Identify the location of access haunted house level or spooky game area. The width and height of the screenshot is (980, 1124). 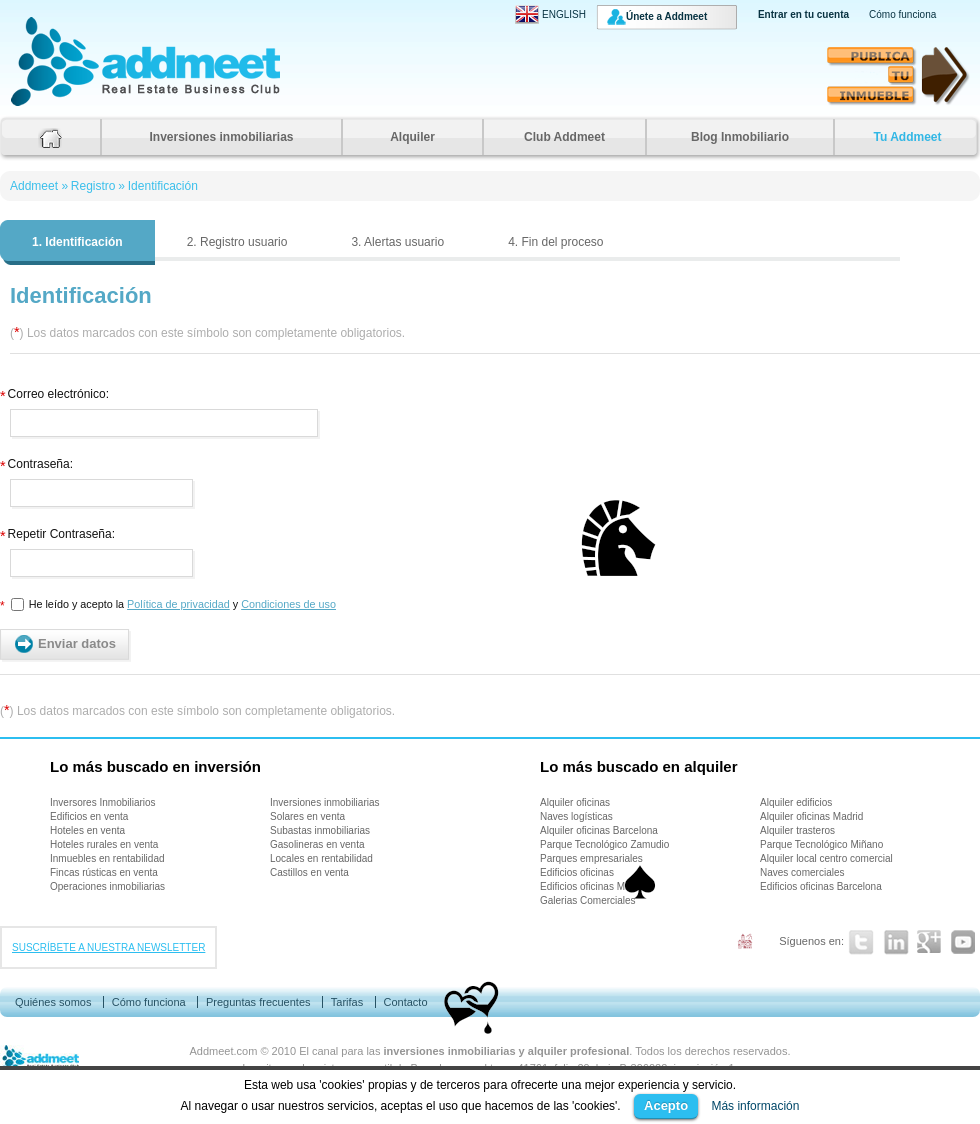
(745, 941).